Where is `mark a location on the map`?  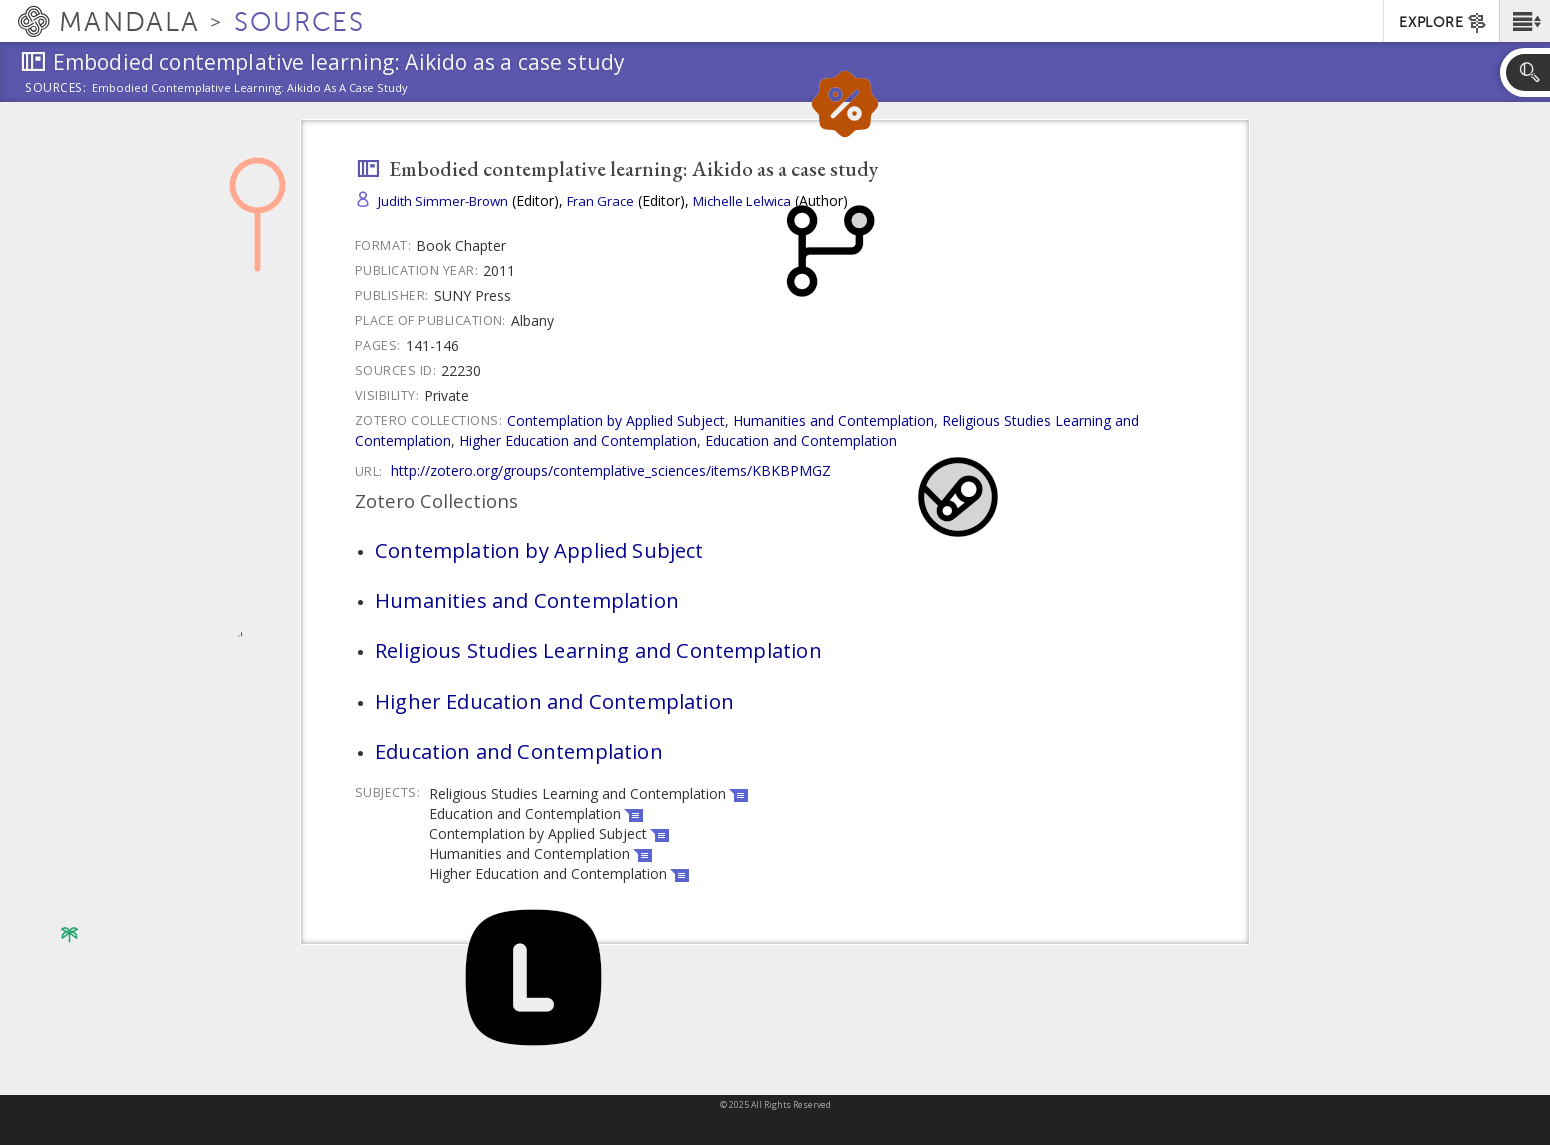
mark a location on the map is located at coordinates (257, 214).